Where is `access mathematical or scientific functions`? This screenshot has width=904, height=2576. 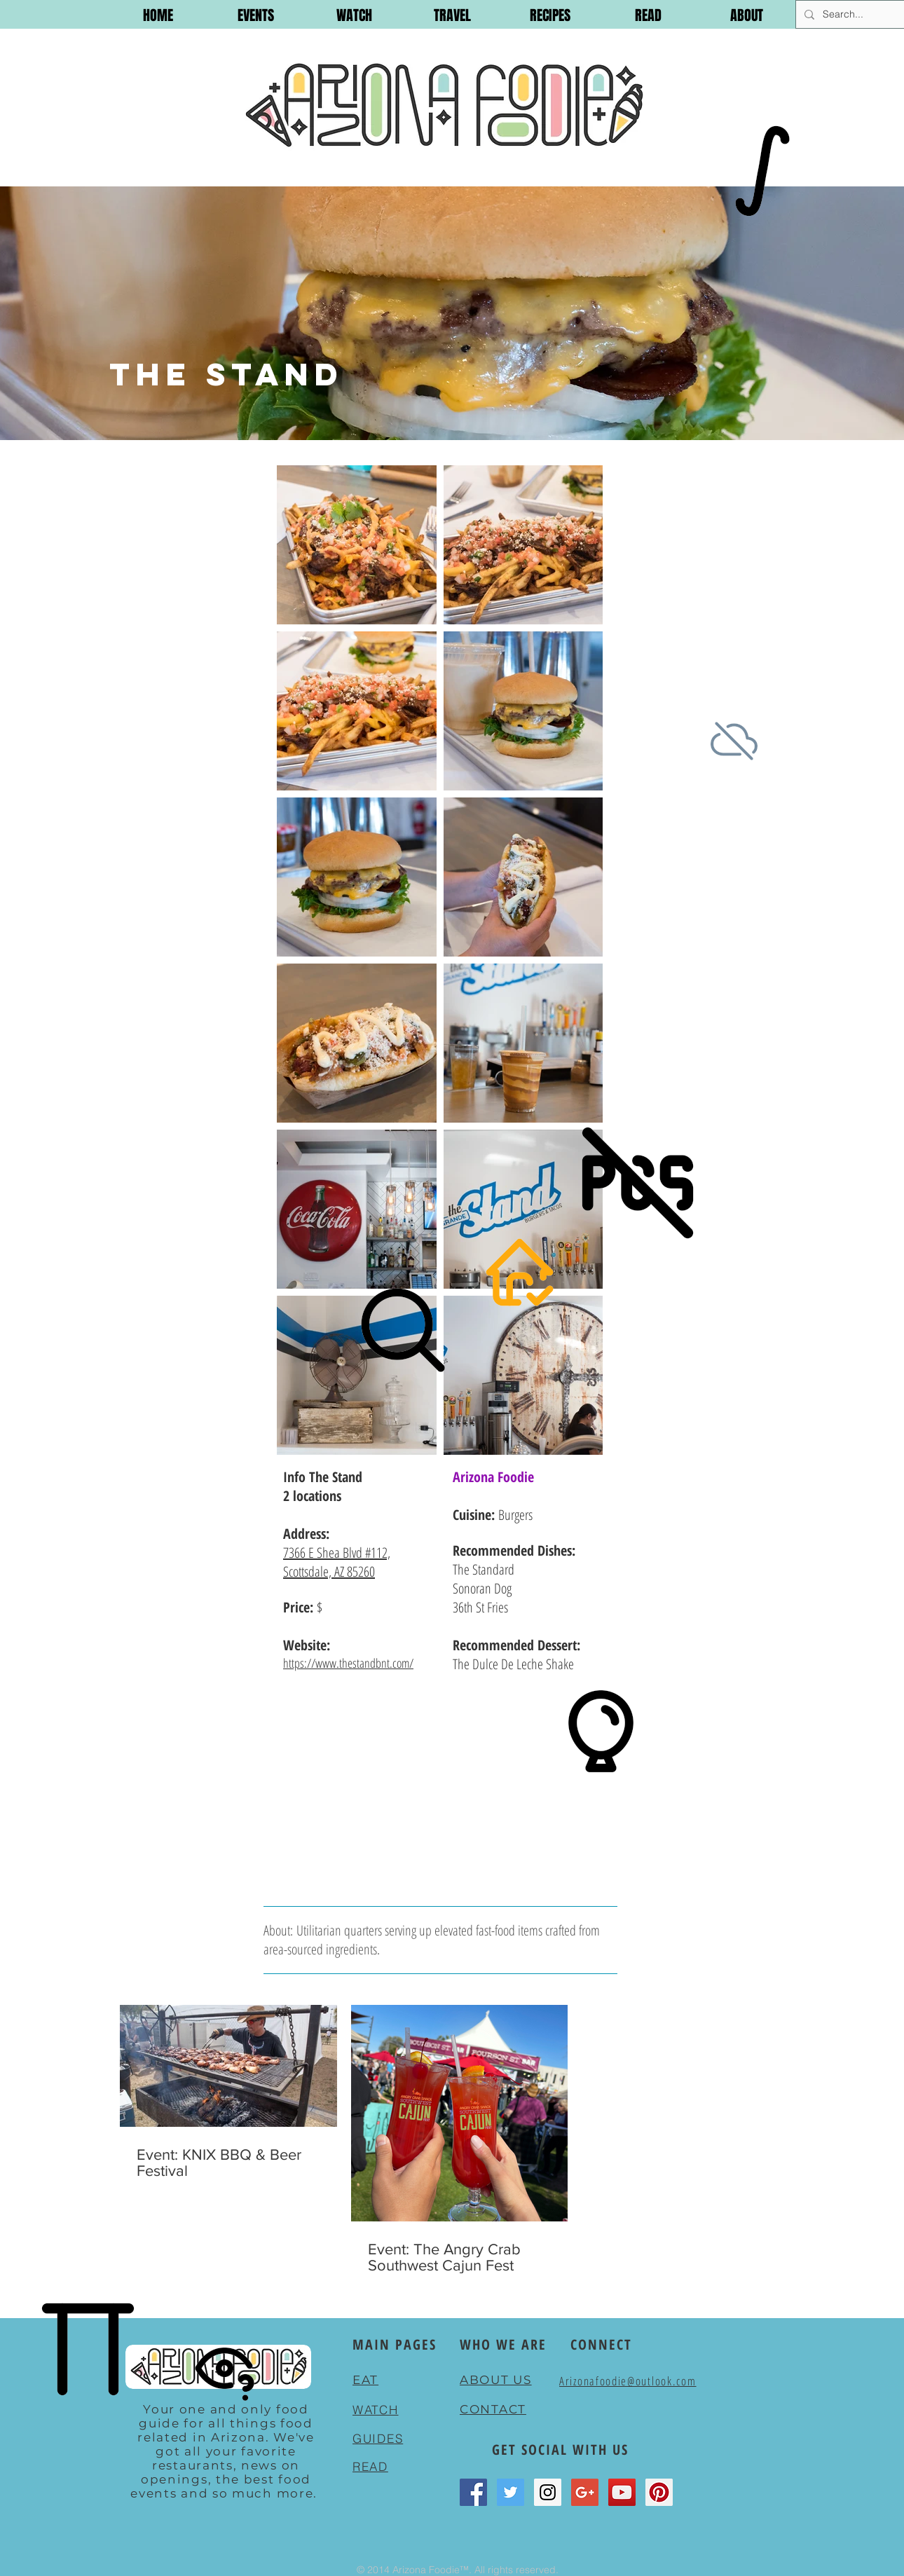
access mathematical or scientific functions is located at coordinates (88, 2349).